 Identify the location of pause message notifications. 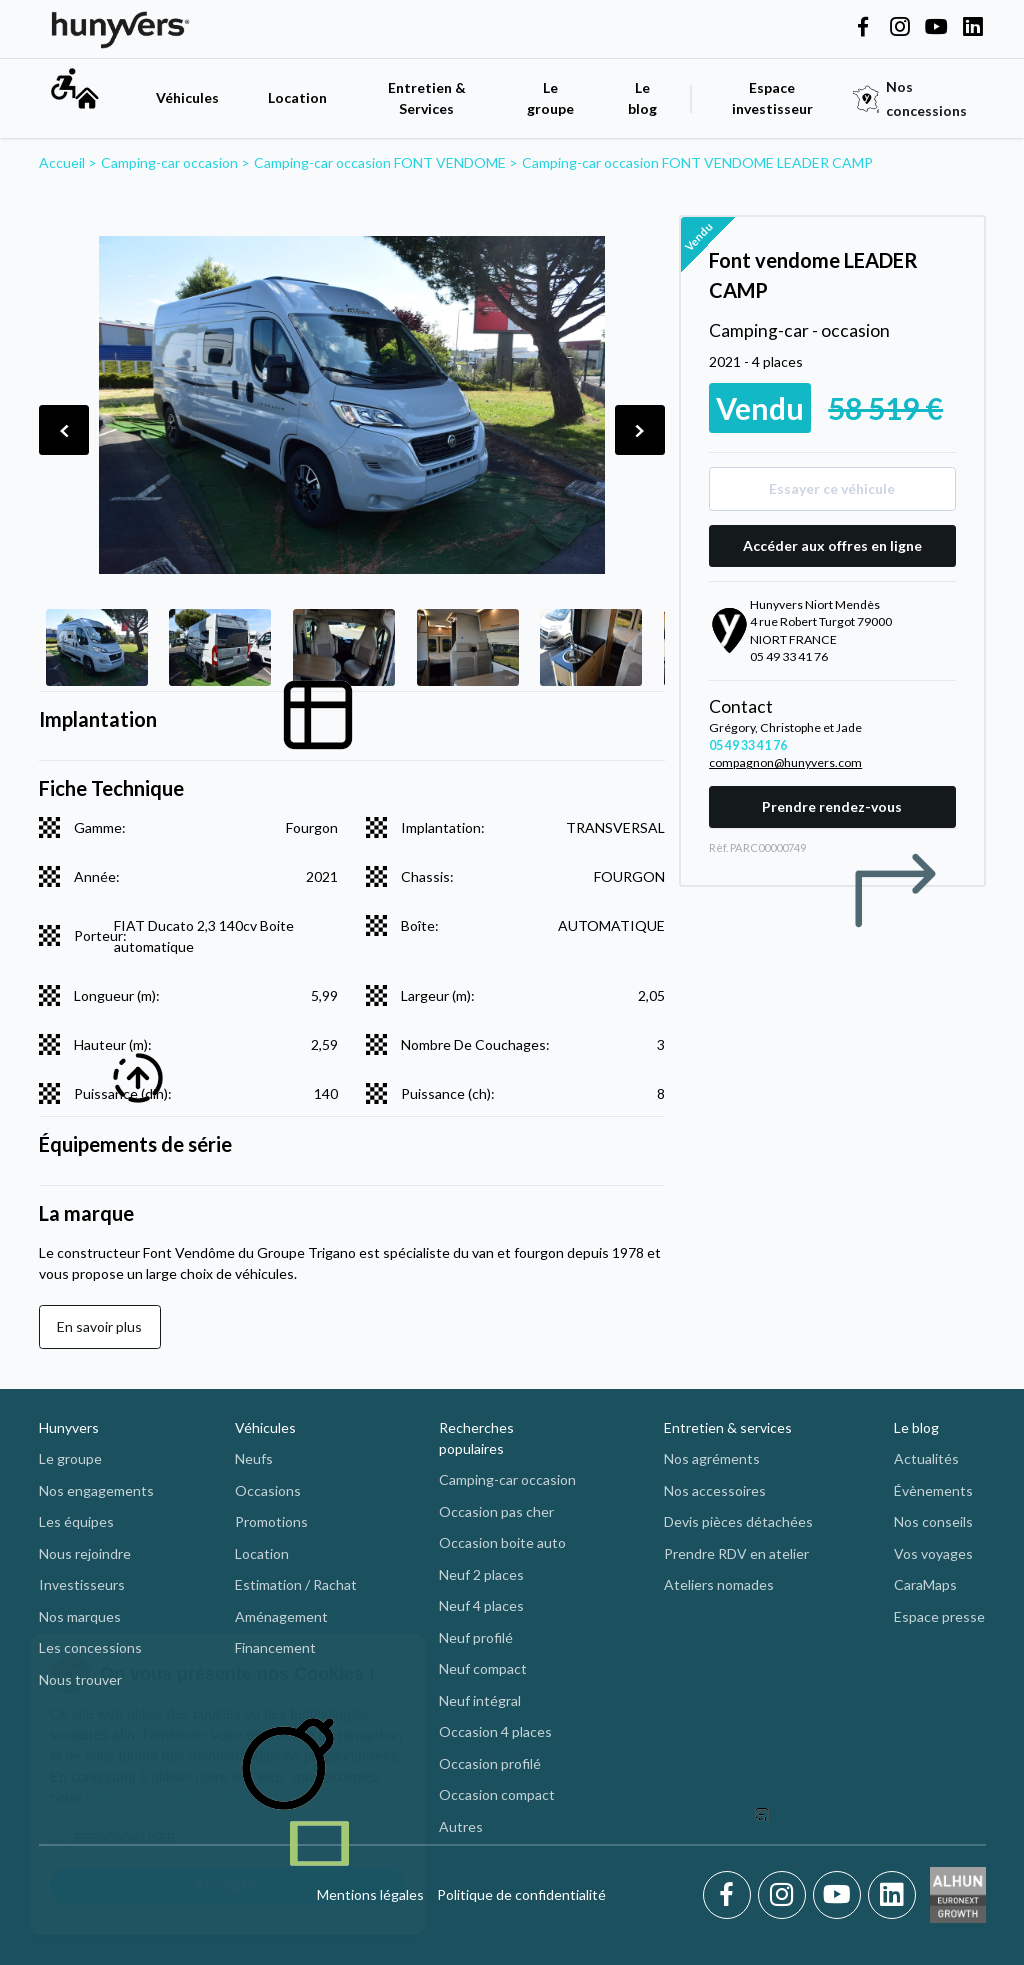
(762, 1814).